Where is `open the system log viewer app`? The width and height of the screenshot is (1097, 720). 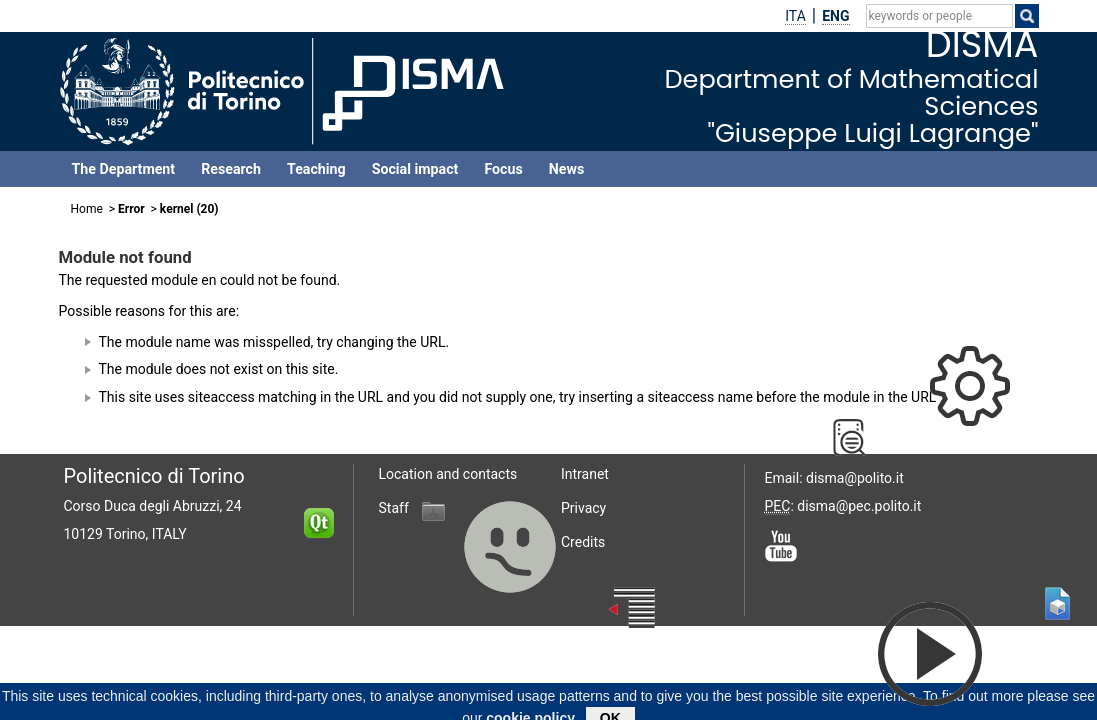 open the system log viewer app is located at coordinates (849, 437).